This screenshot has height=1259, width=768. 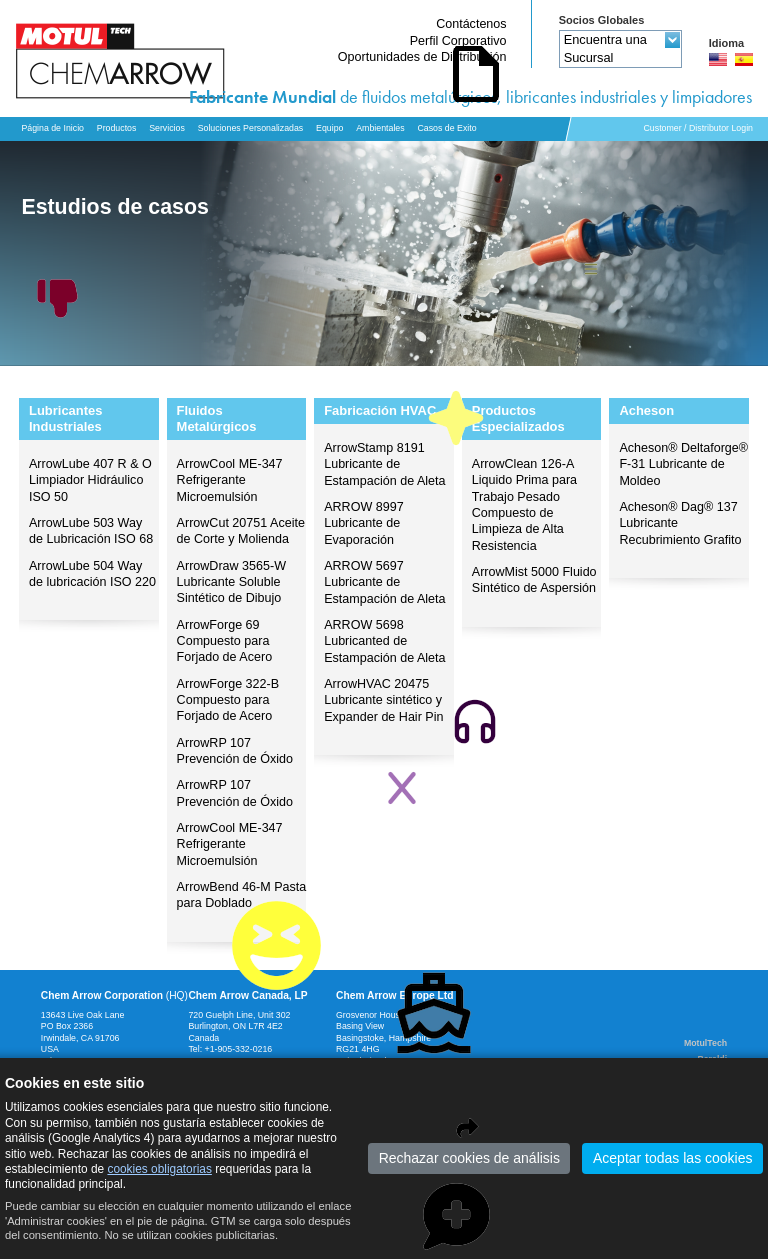 I want to click on get directions by ferry or boat, so click(x=434, y=1013).